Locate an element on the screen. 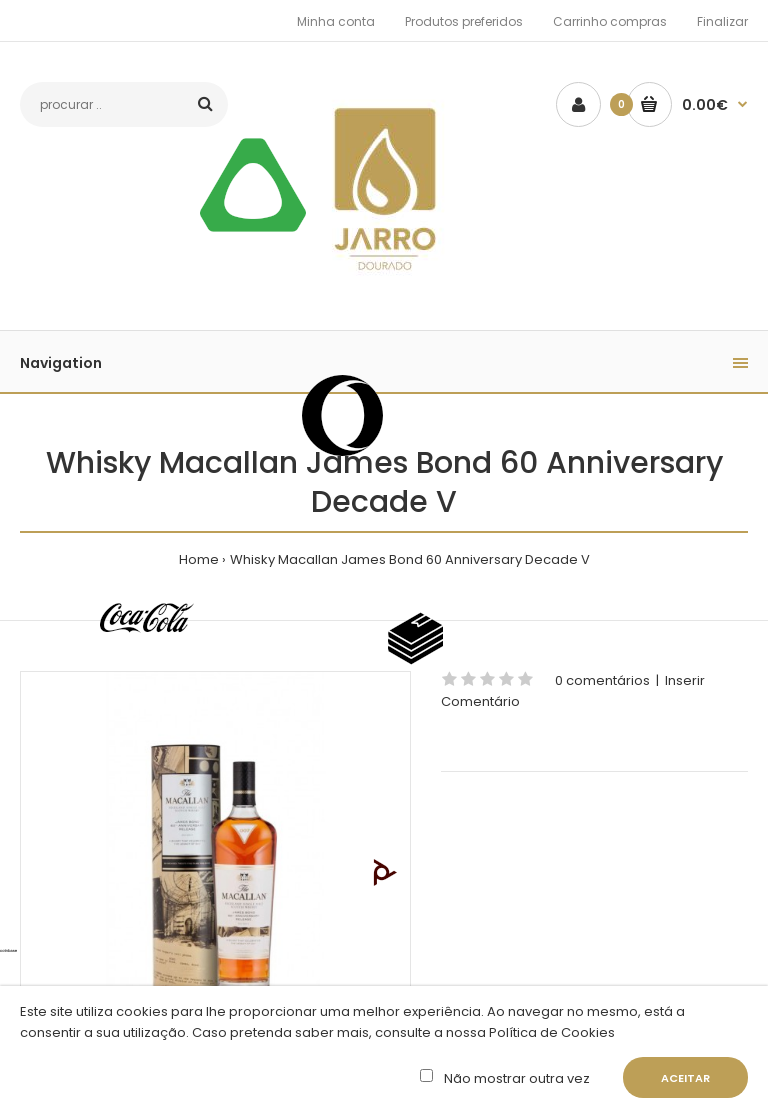  HTC Vive brand logo is located at coordinates (253, 185).